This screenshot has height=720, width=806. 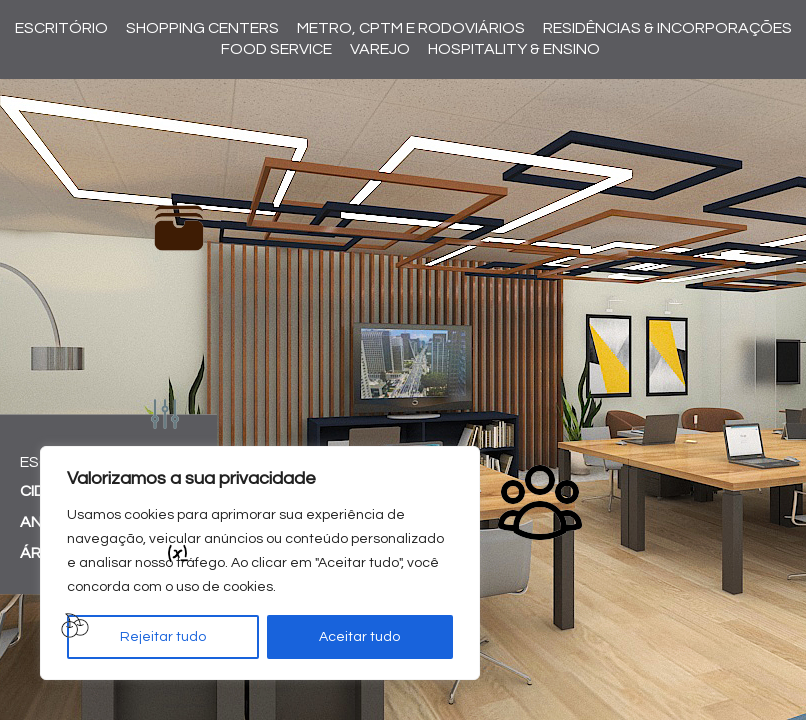 I want to click on view all team members, so click(x=540, y=501).